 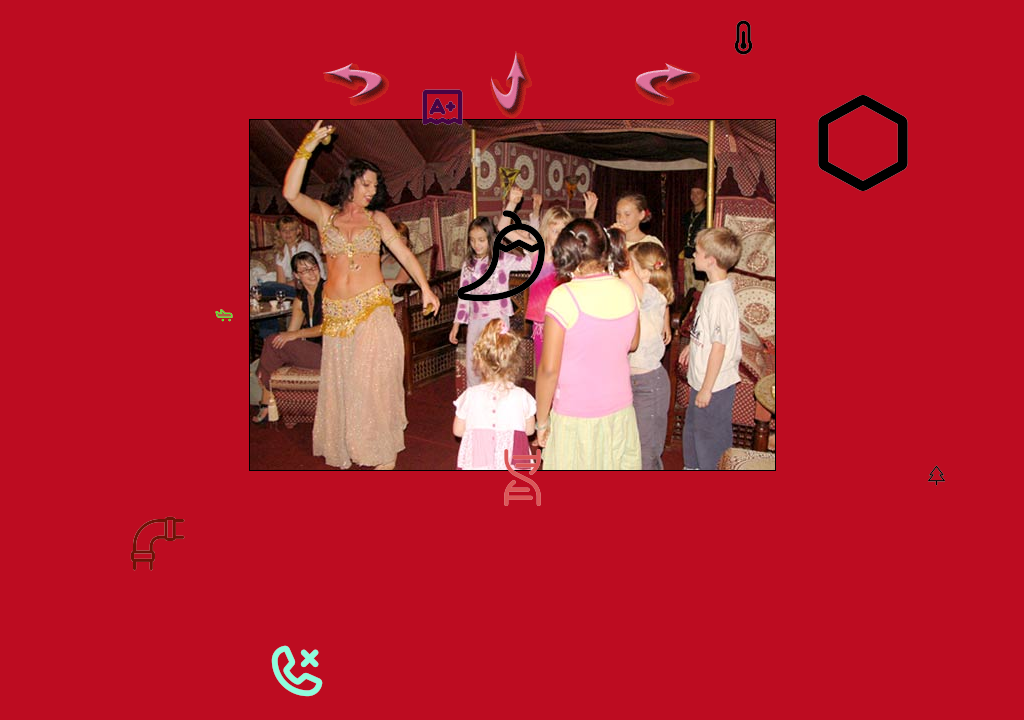 What do you see at coordinates (298, 670) in the screenshot?
I see `end or reject a phone call` at bounding box center [298, 670].